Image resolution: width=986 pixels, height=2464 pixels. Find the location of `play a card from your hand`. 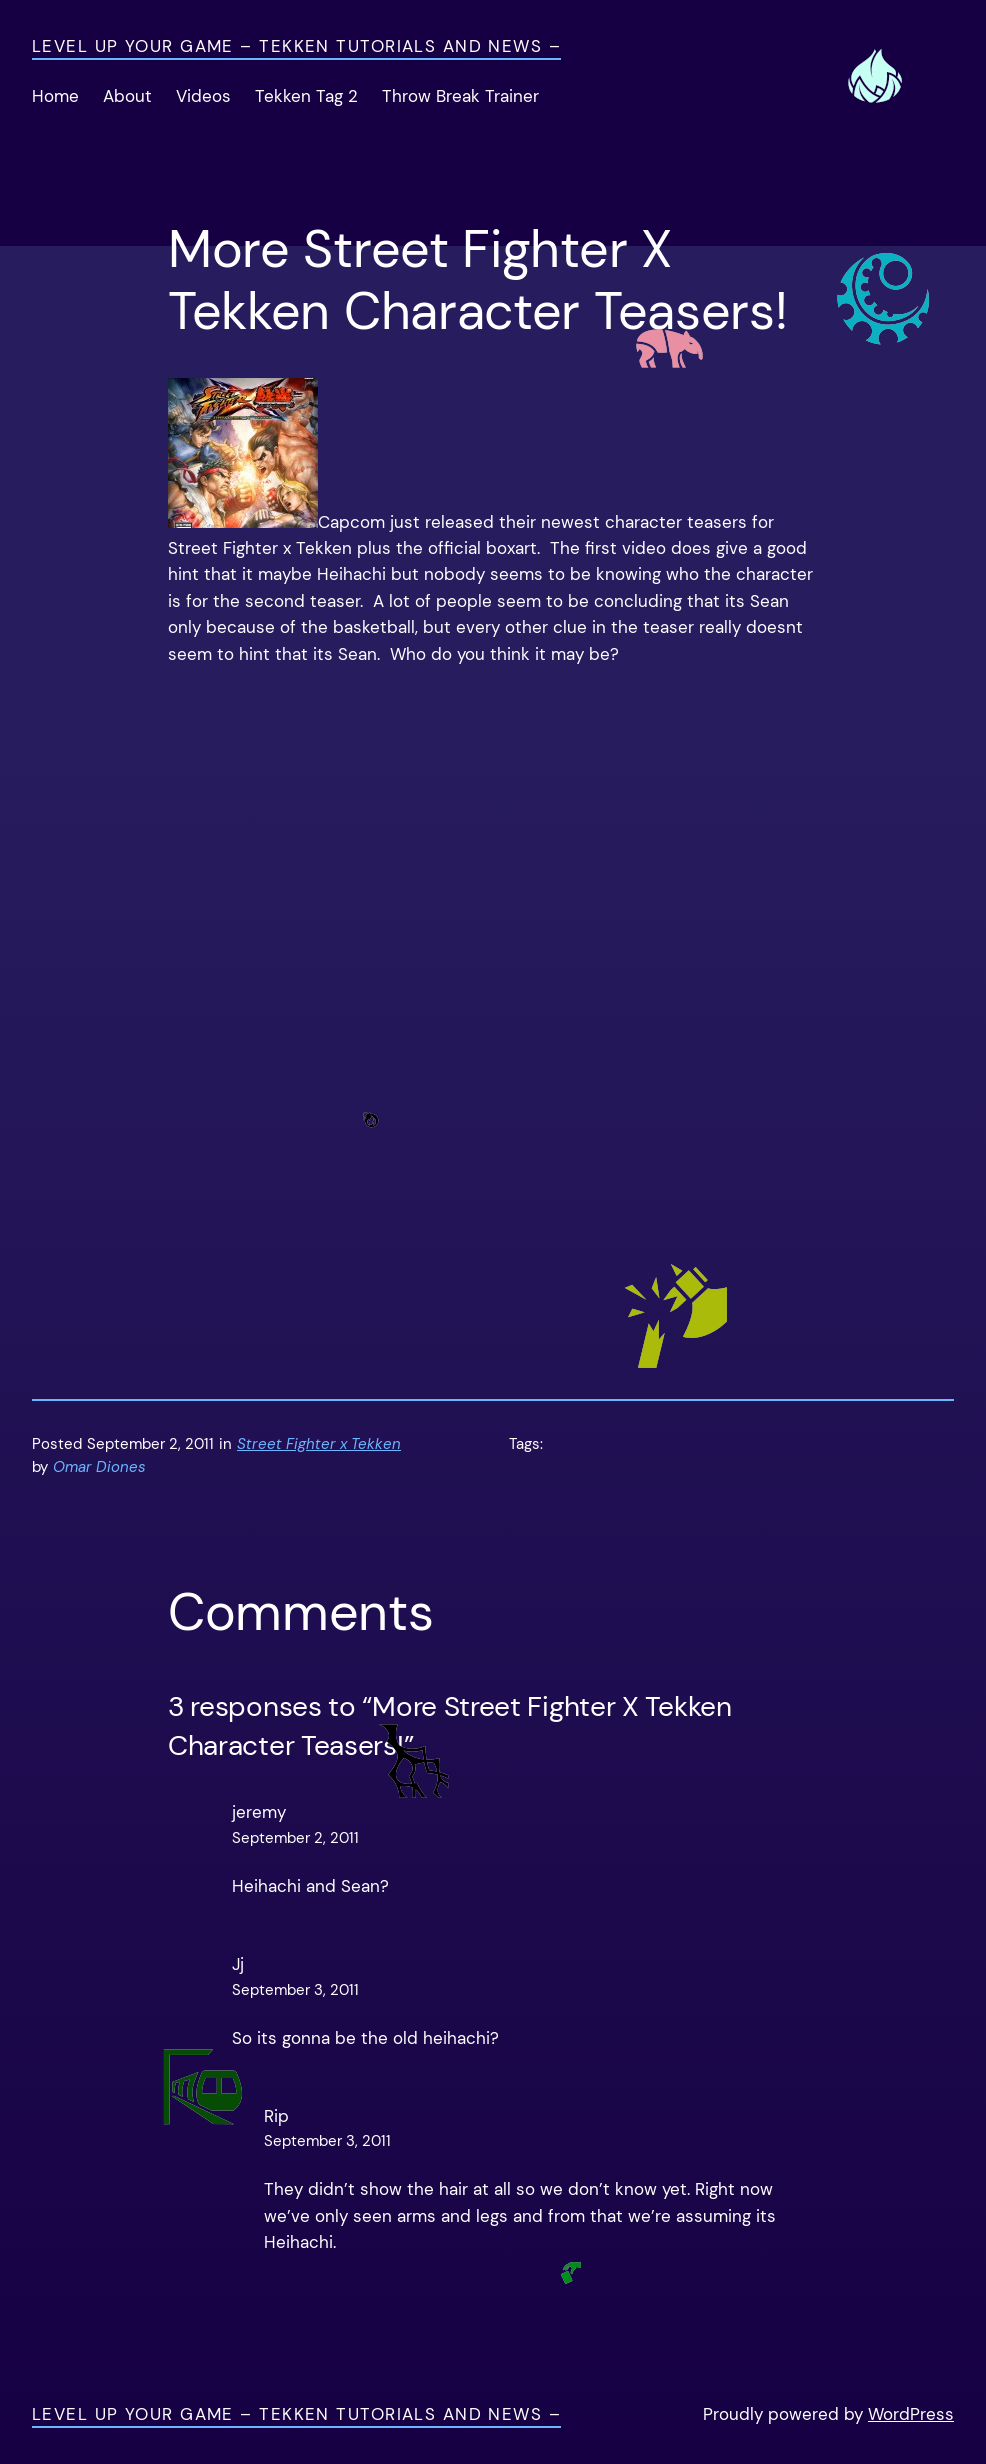

play a card from your hand is located at coordinates (571, 2273).